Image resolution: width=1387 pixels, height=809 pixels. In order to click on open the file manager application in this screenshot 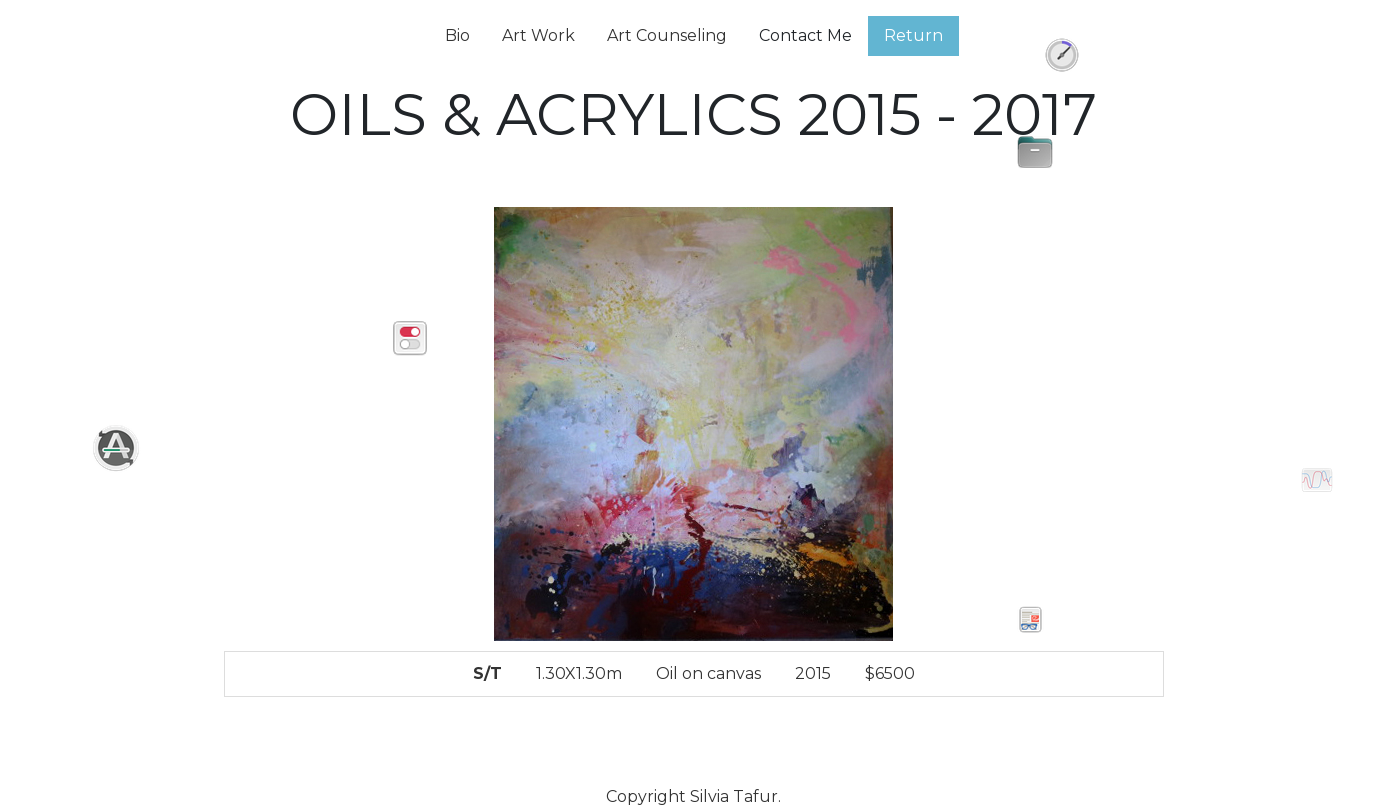, I will do `click(1035, 152)`.